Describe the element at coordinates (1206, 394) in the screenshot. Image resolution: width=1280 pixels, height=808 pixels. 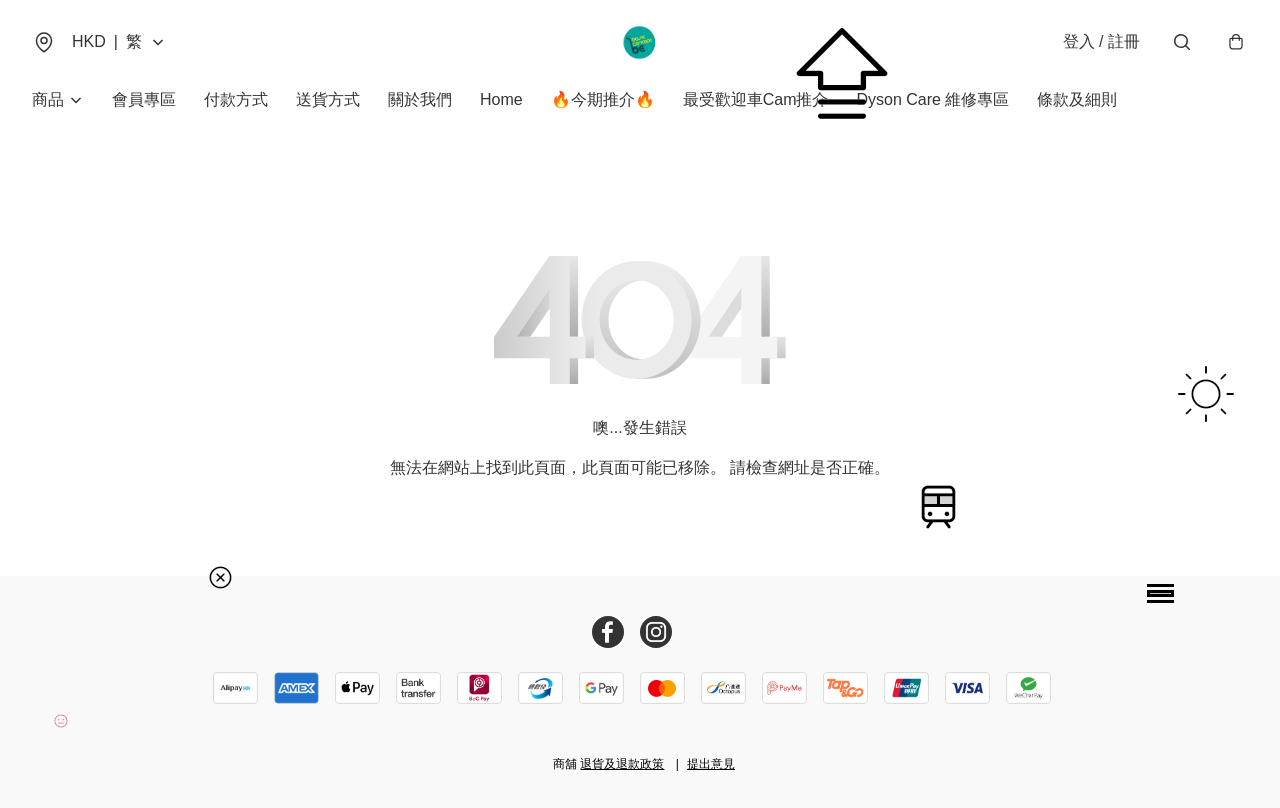
I see `switch to light mode` at that location.